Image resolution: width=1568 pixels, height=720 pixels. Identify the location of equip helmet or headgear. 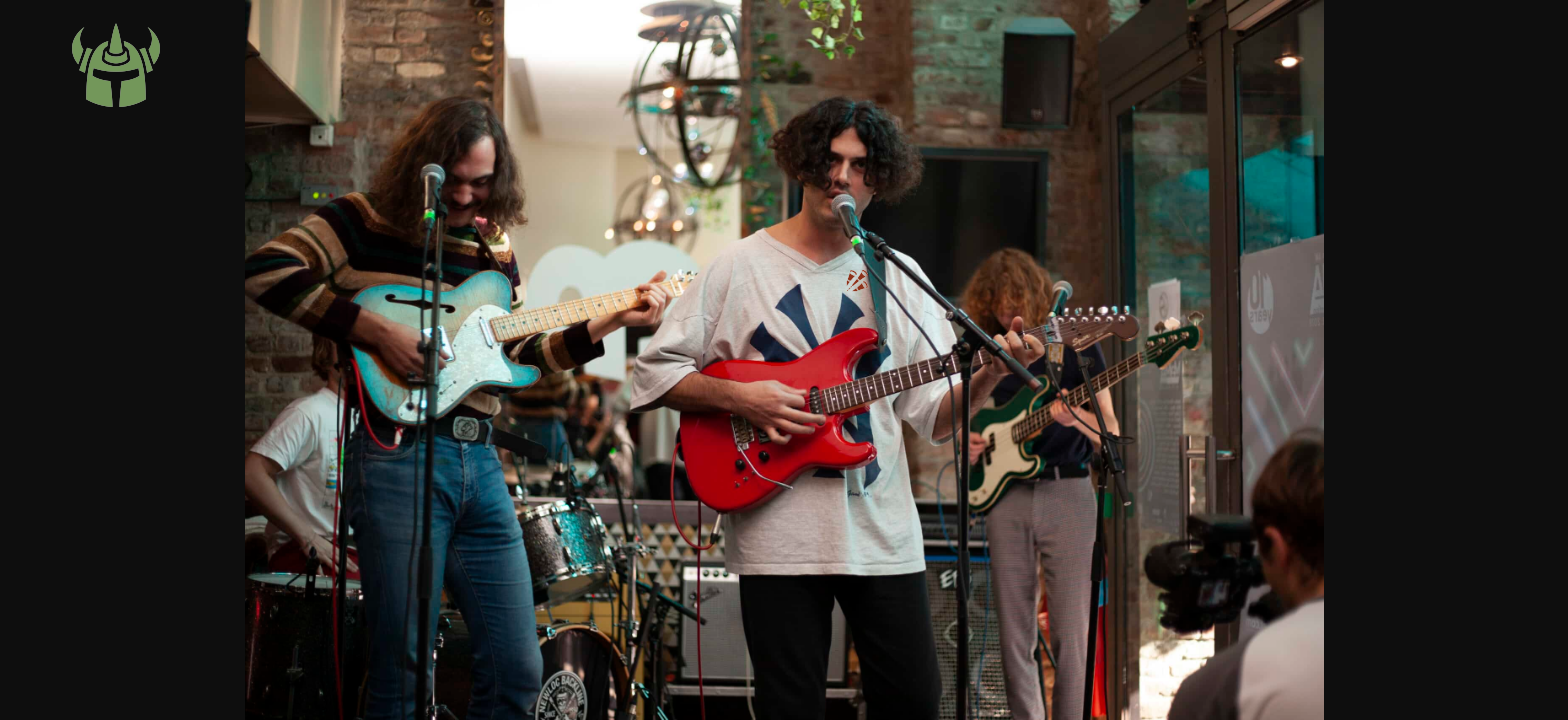
(116, 65).